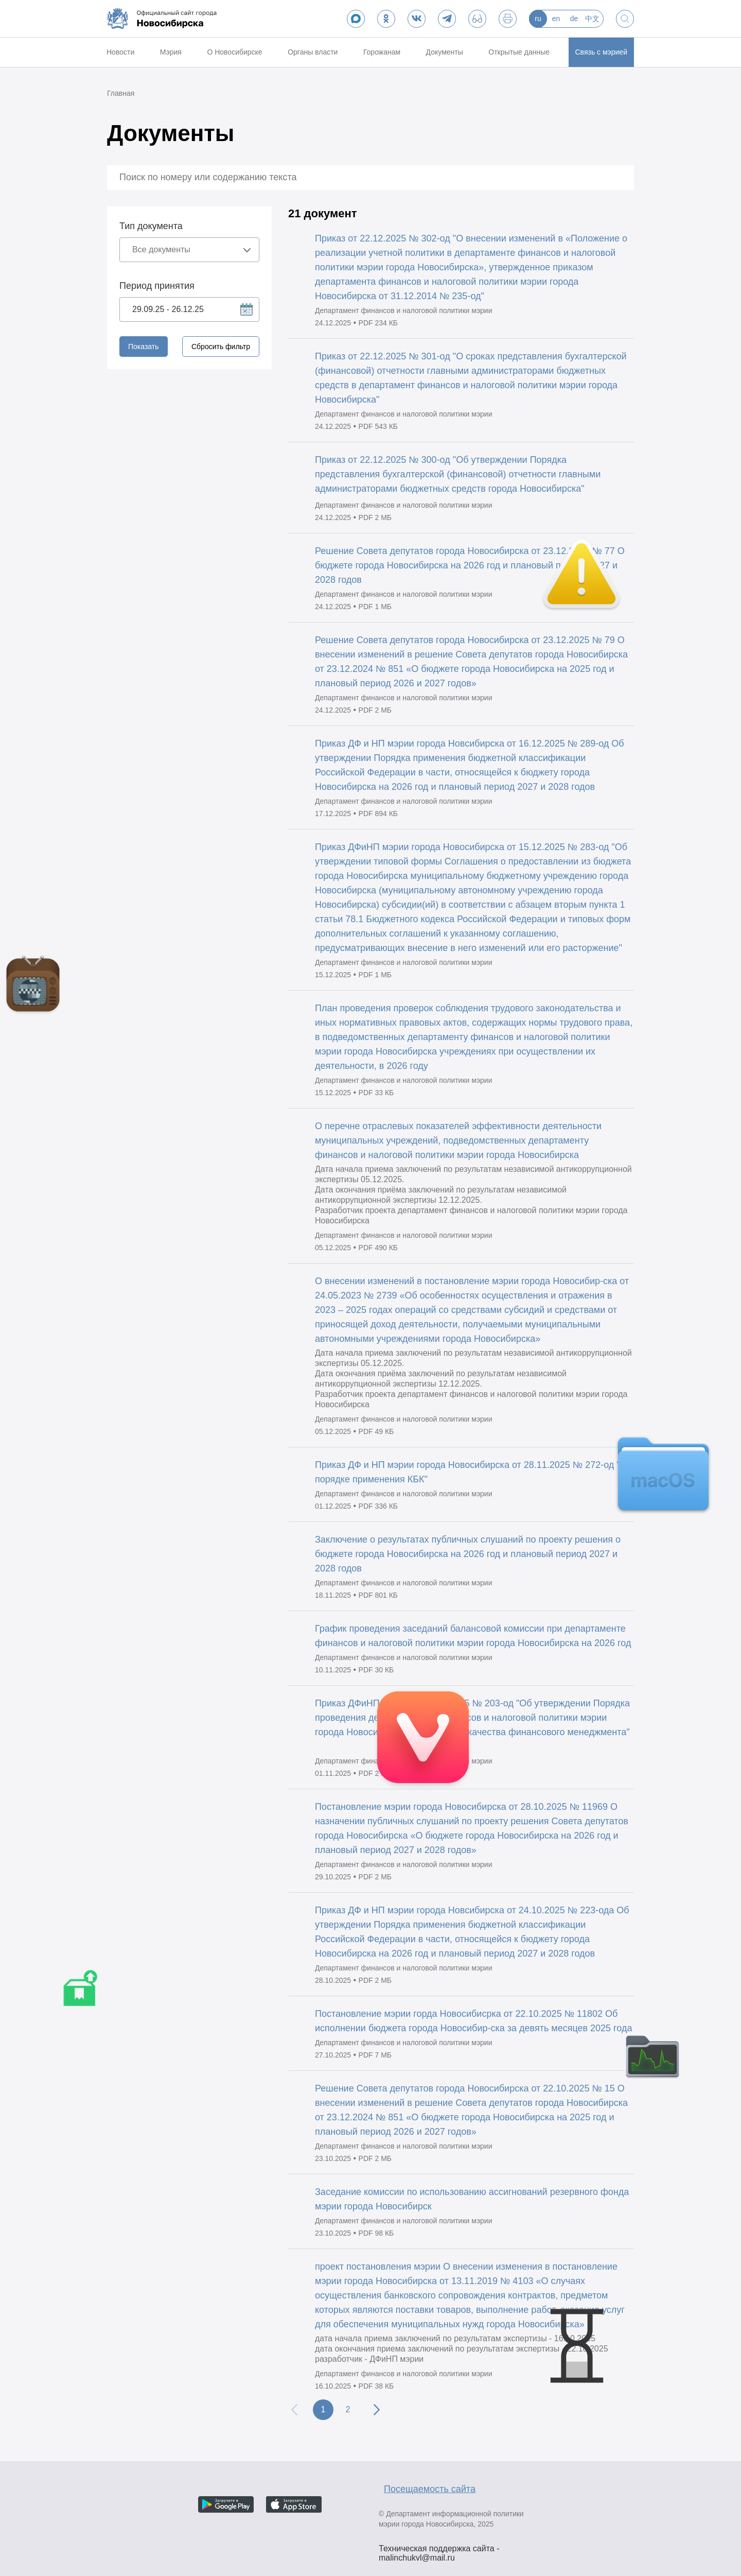  Describe the element at coordinates (663, 1474) in the screenshot. I see `access macOS system files and folders` at that location.